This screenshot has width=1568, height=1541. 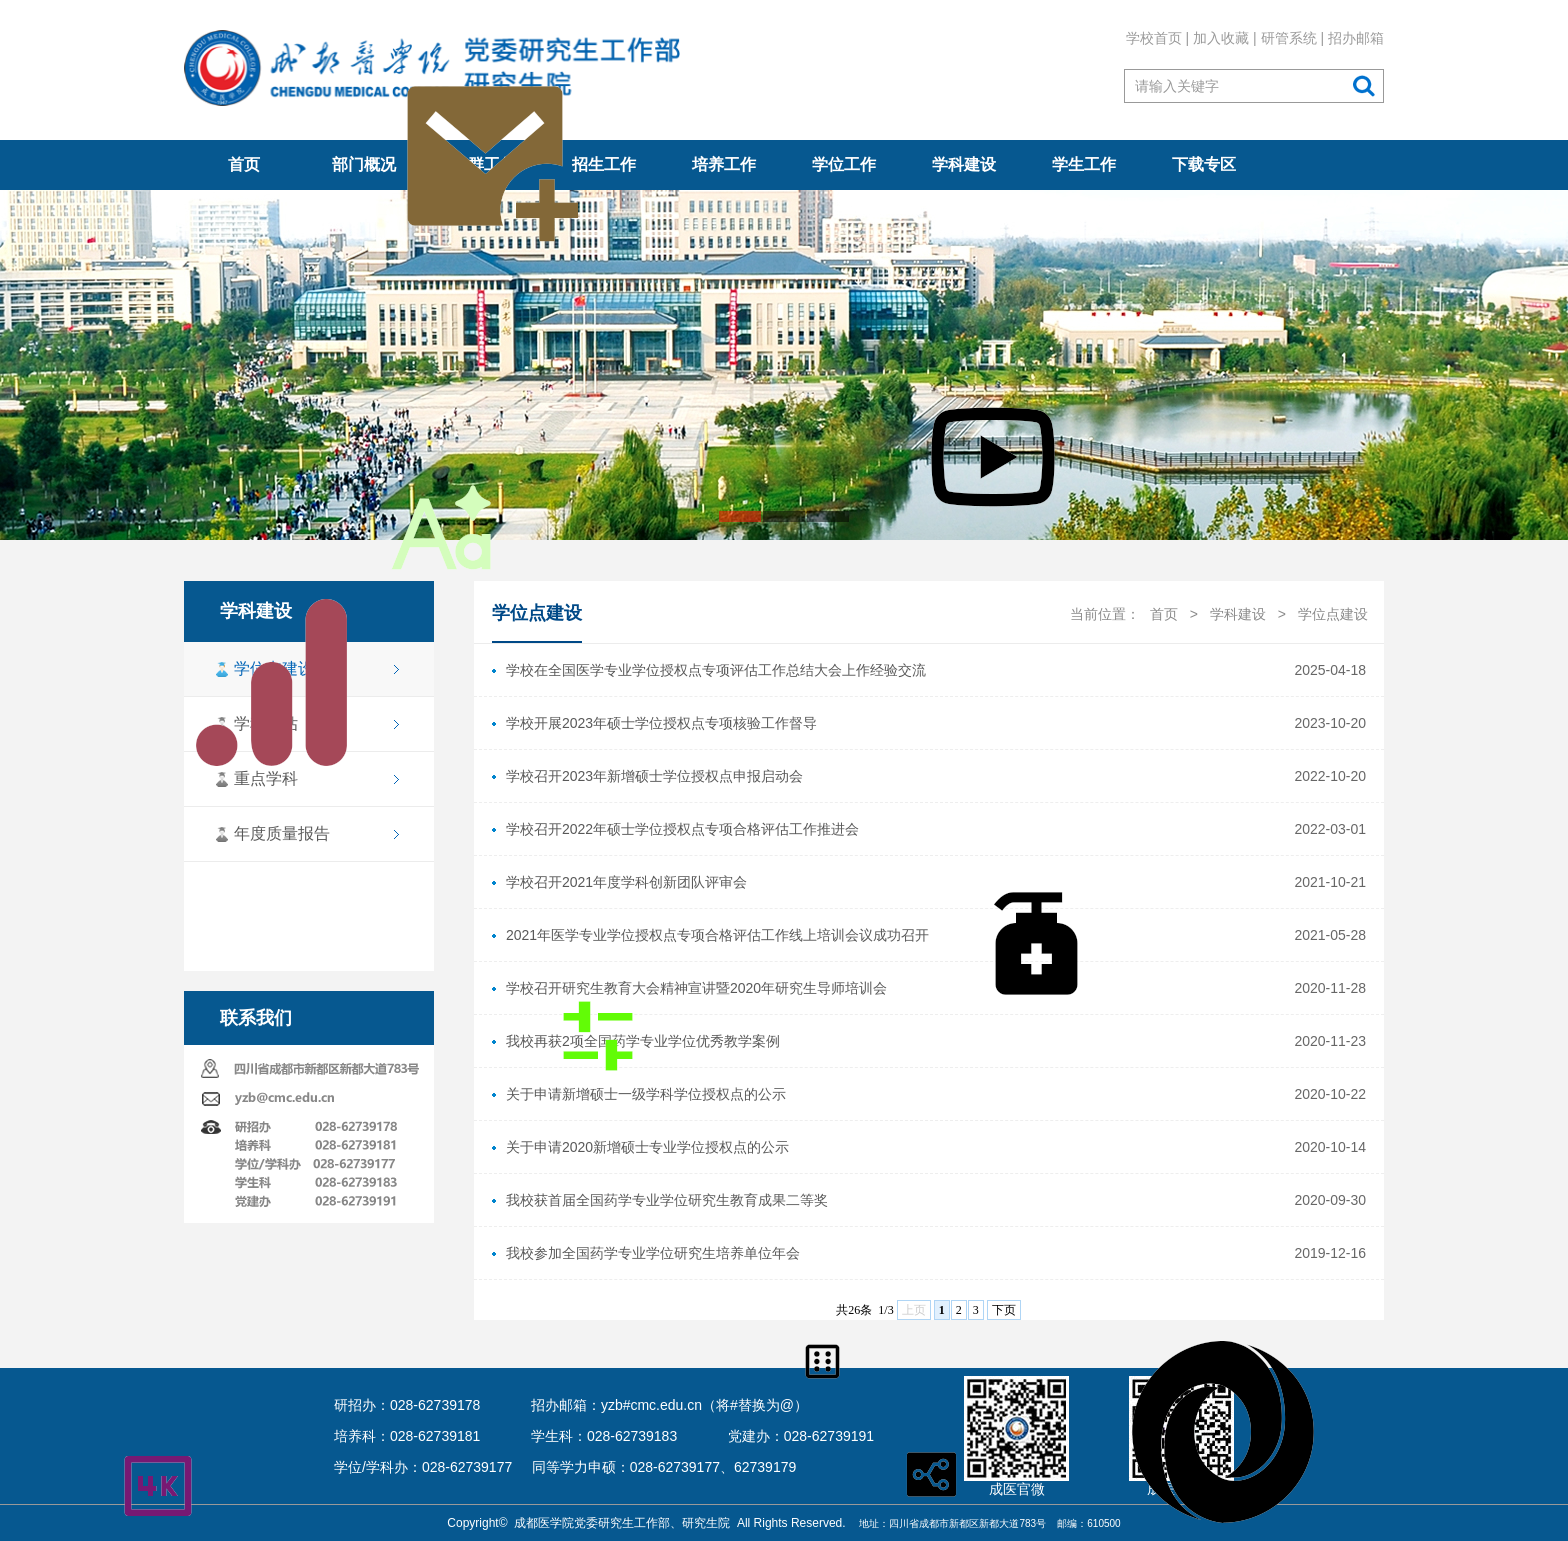 What do you see at coordinates (931, 1474) in the screenshot?
I see `view on StackShare` at bounding box center [931, 1474].